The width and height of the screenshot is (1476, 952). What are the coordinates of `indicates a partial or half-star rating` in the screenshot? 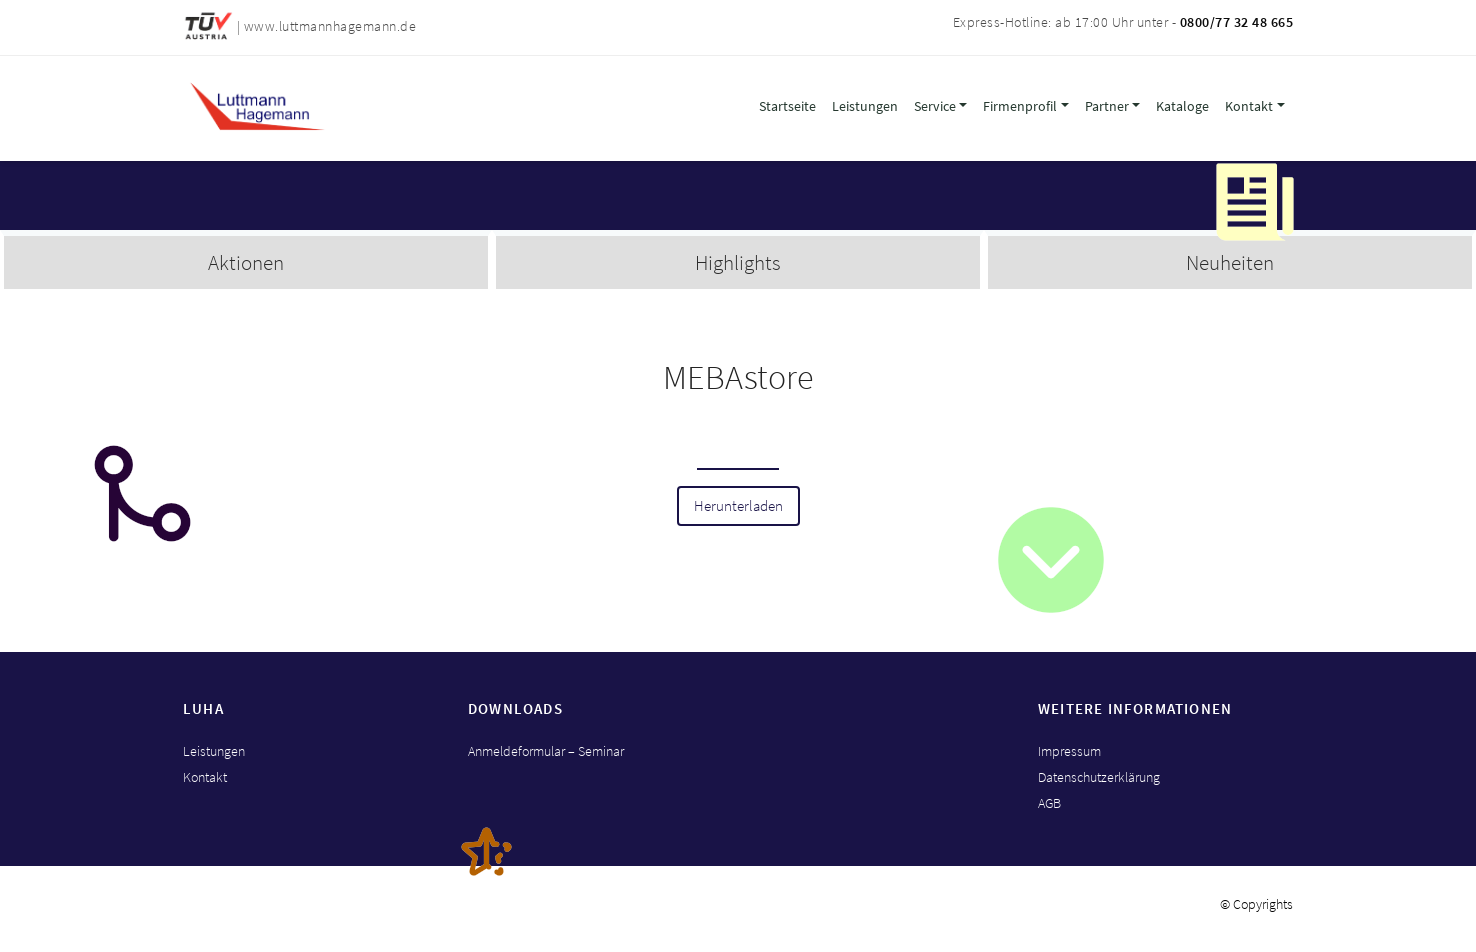 It's located at (486, 852).